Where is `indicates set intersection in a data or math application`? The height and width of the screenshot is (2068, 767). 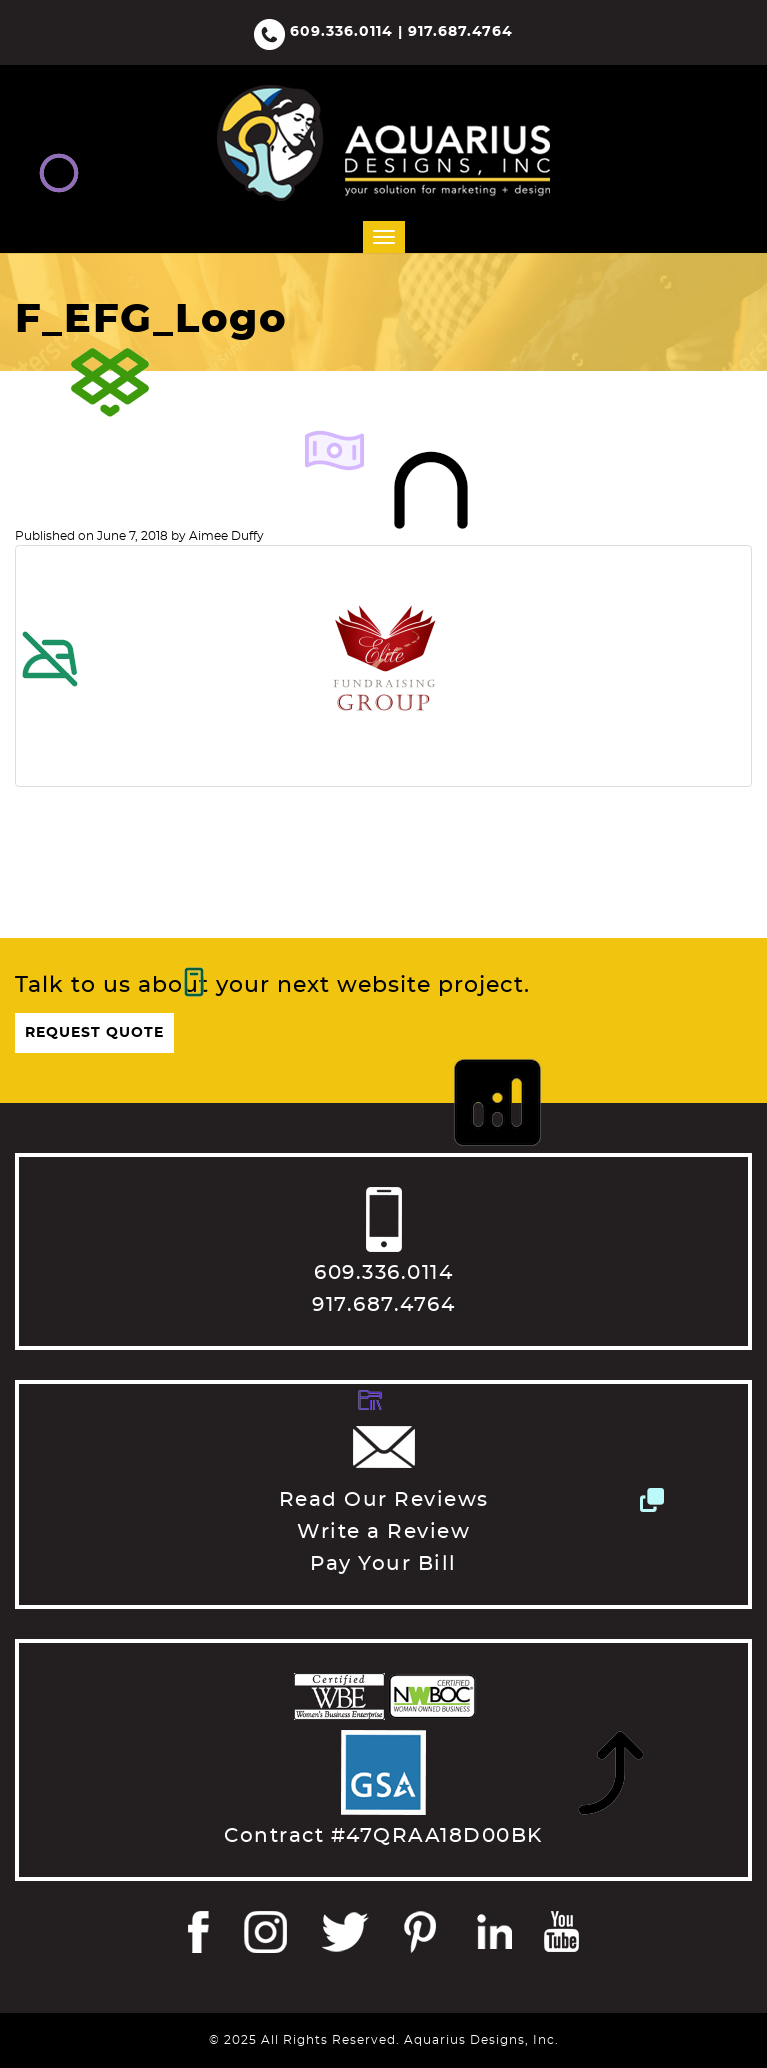 indicates set intersection in a data or math application is located at coordinates (431, 492).